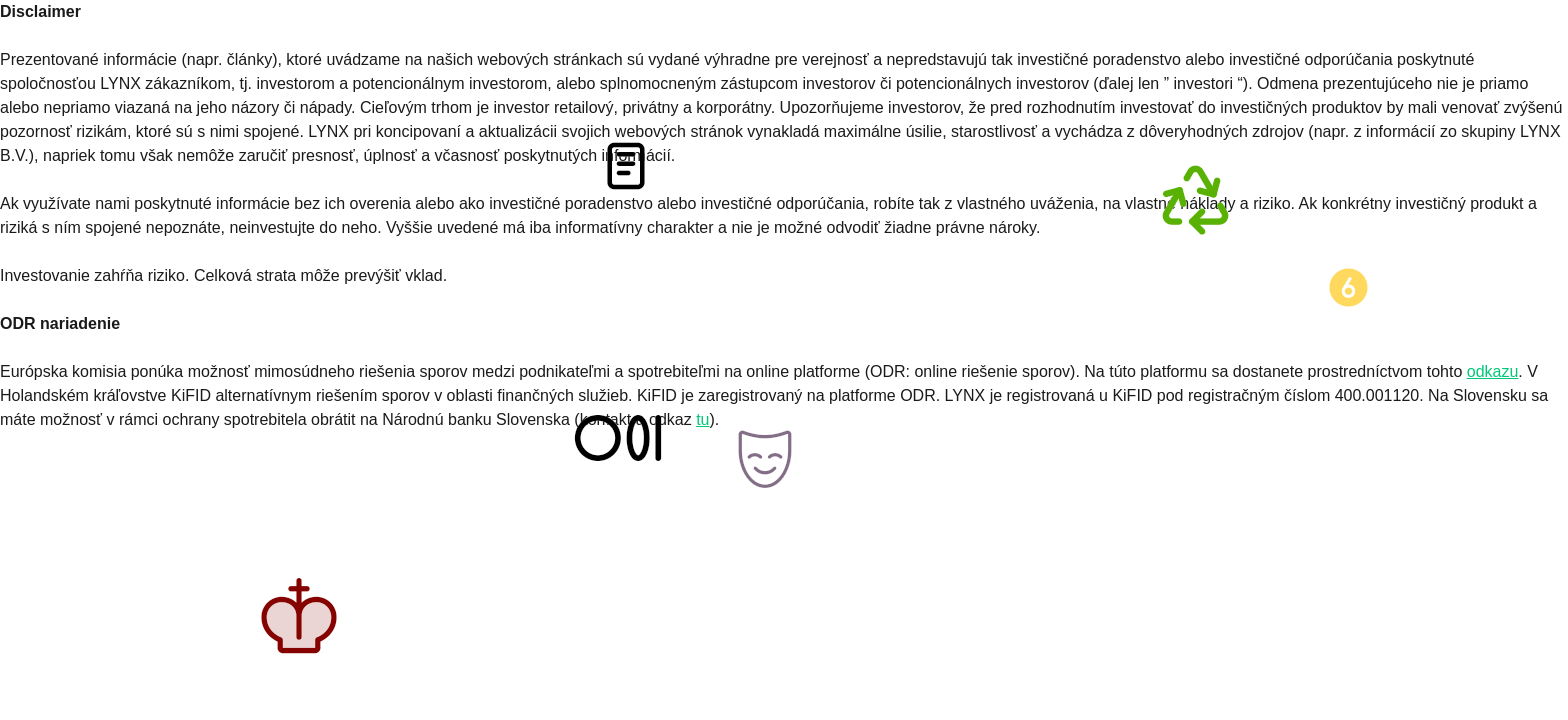 This screenshot has height=720, width=1568. Describe the element at coordinates (1348, 287) in the screenshot. I see `indicates step 6 in a multi-step process` at that location.